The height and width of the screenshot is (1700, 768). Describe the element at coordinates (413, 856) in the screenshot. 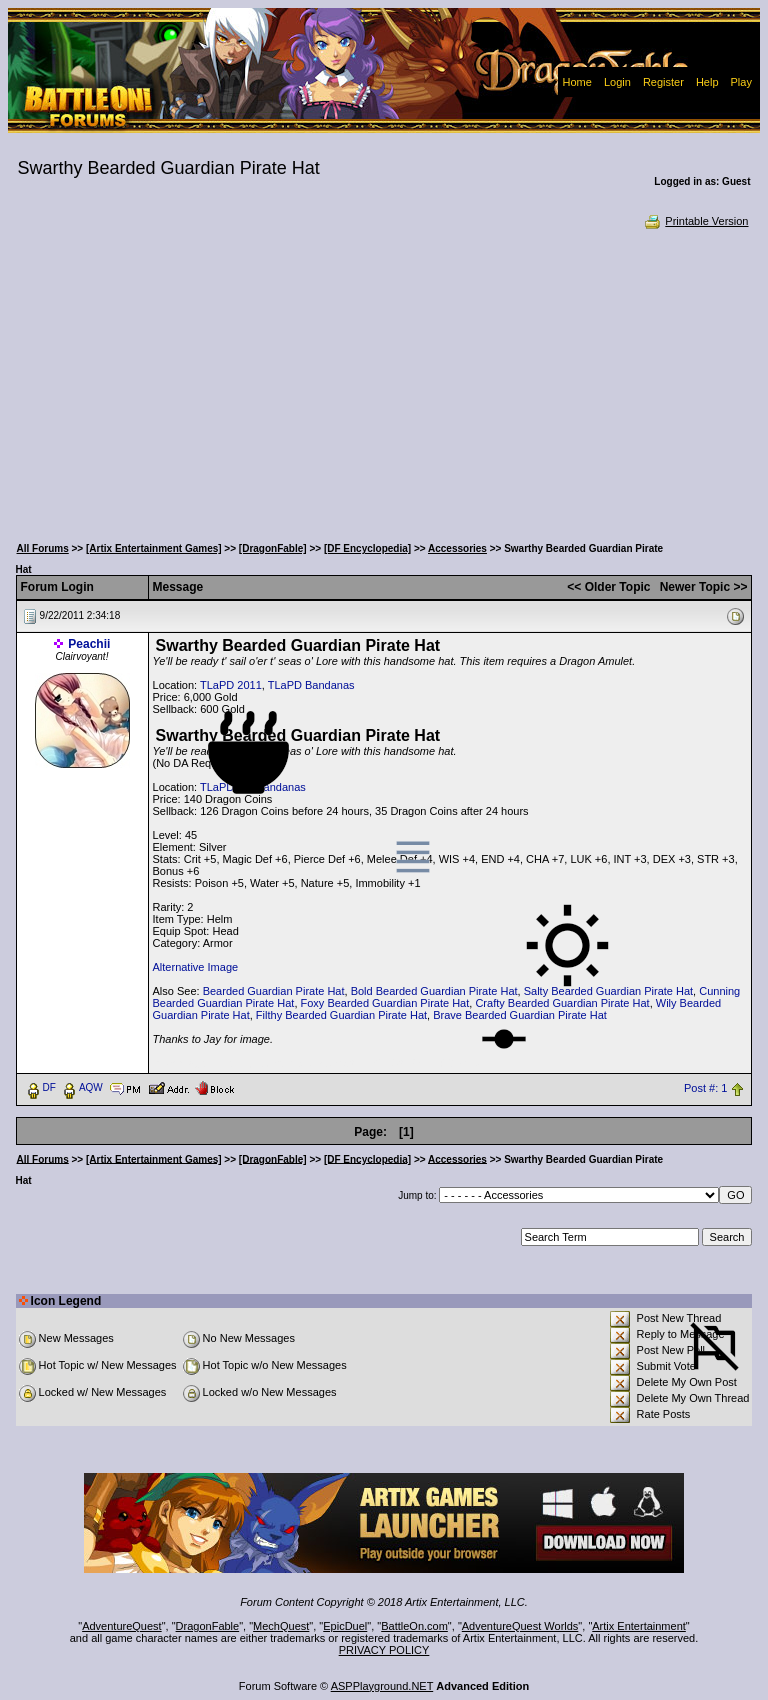

I see `justify text alignment` at that location.